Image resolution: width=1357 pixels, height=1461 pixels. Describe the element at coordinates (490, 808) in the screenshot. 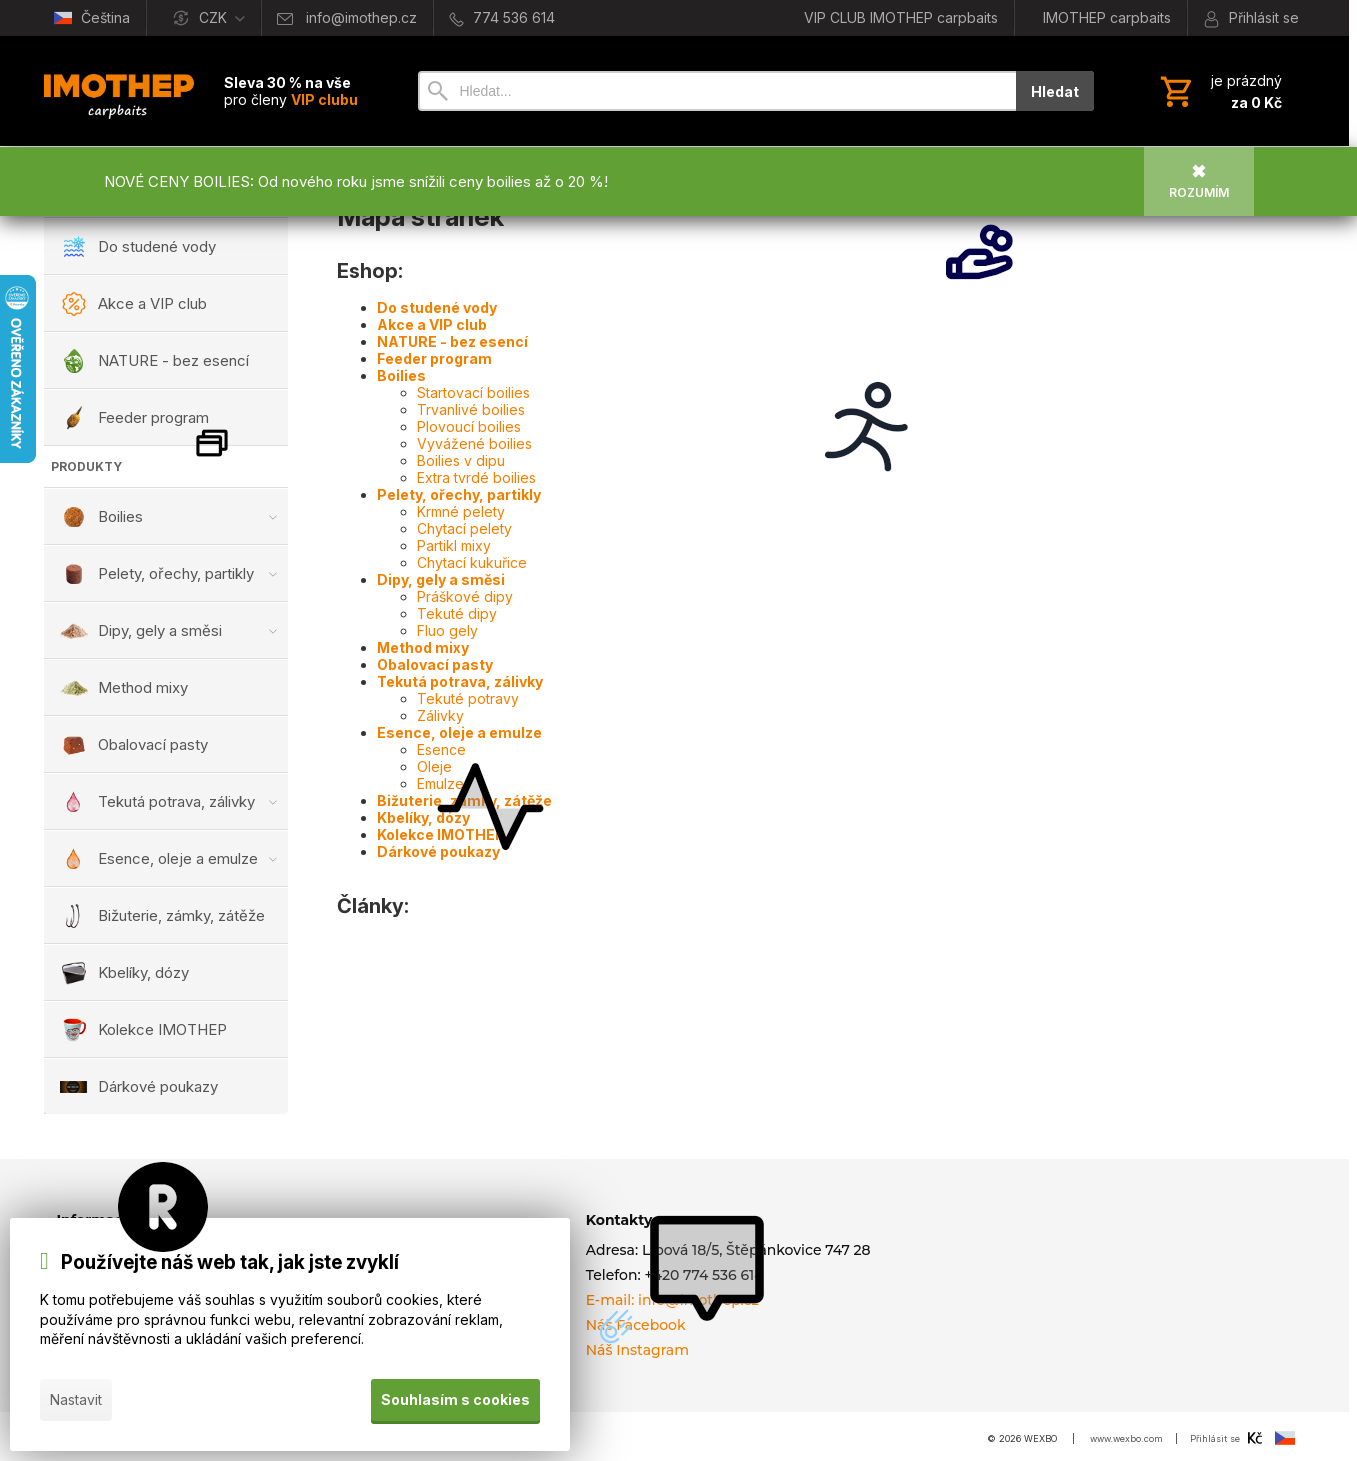

I see `view health or heart rate data` at that location.